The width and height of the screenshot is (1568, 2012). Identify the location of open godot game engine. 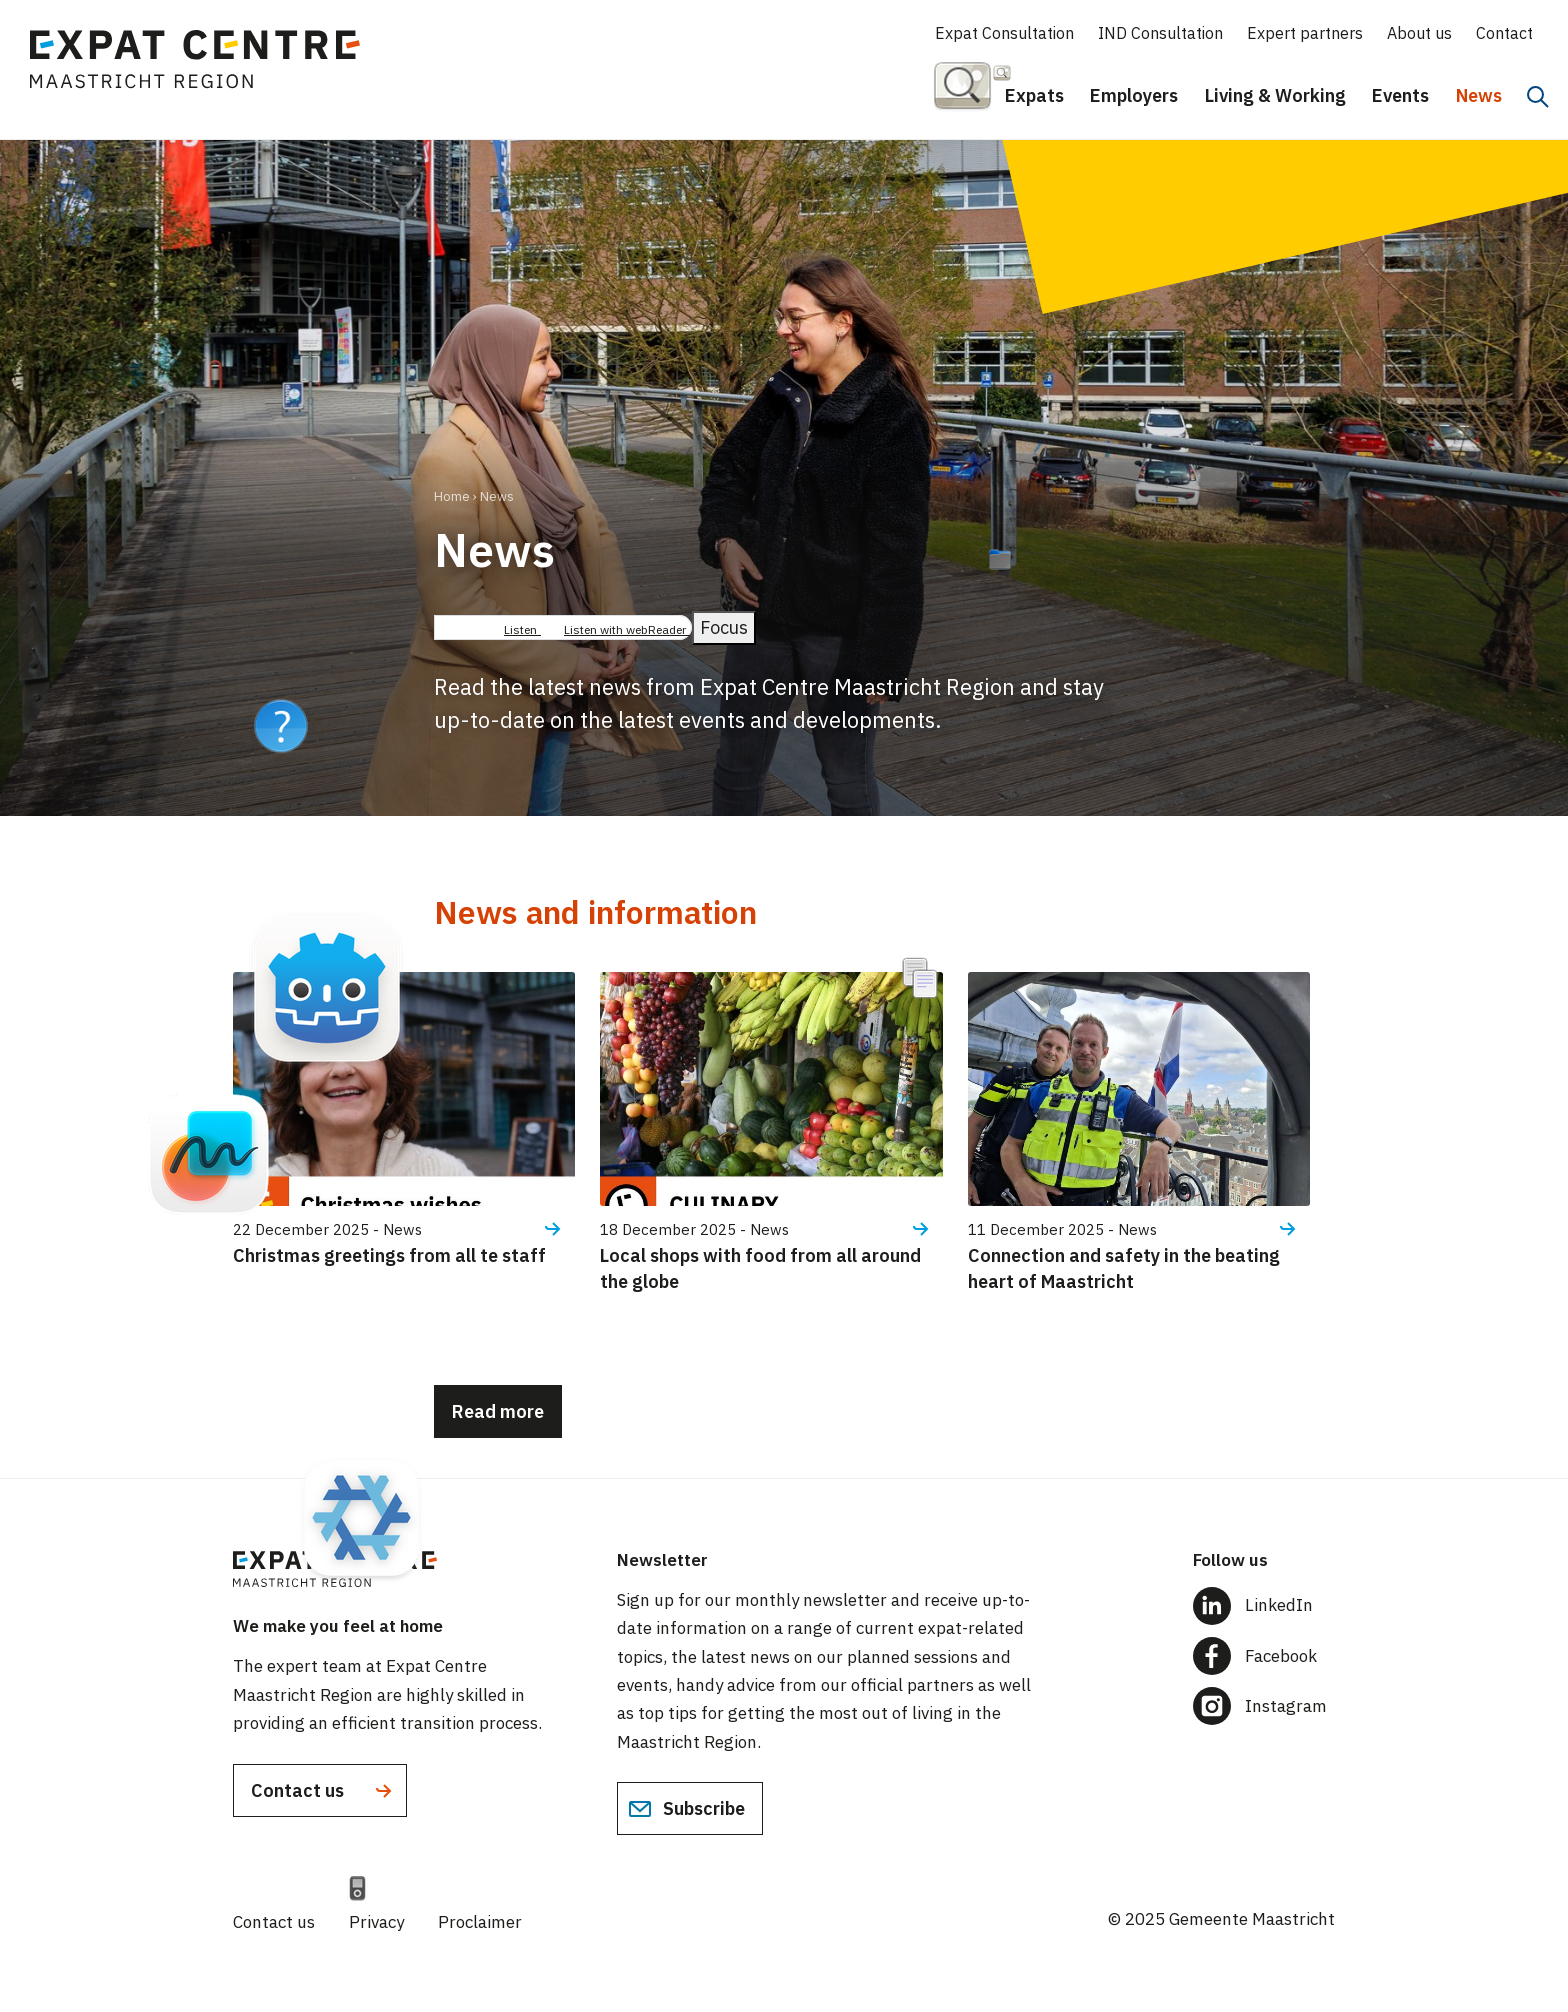
(327, 989).